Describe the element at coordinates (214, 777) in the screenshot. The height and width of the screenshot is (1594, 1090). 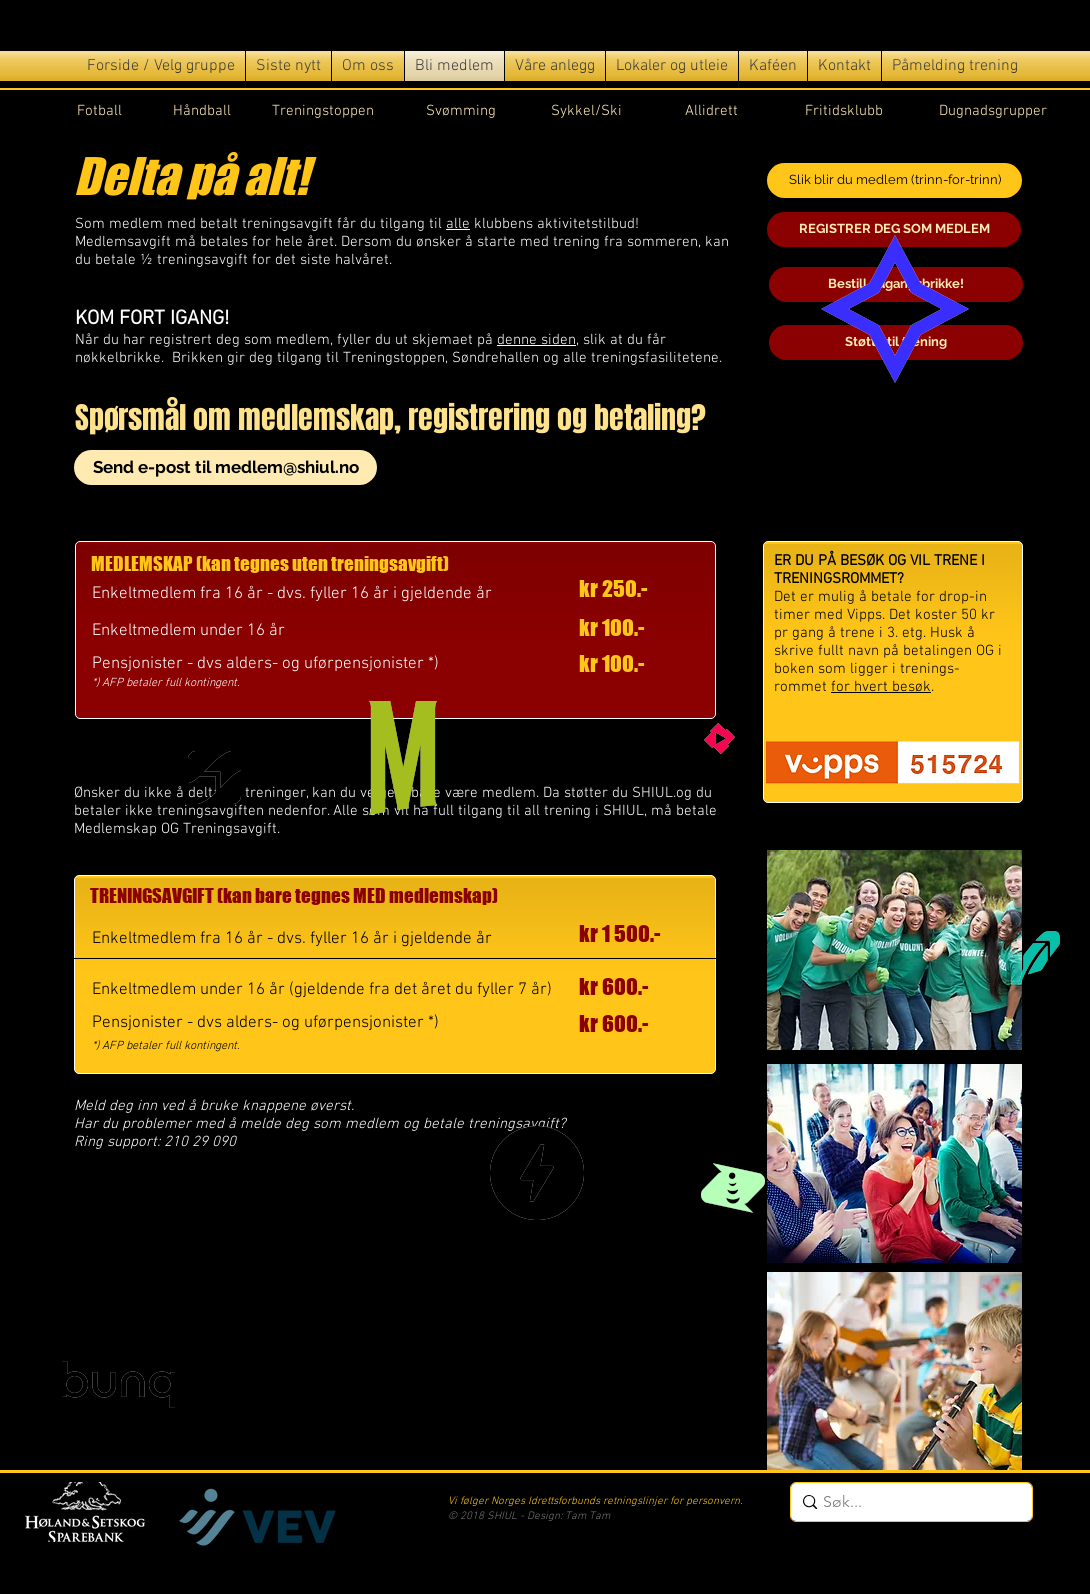
I see `open Coggle mind mapping app` at that location.